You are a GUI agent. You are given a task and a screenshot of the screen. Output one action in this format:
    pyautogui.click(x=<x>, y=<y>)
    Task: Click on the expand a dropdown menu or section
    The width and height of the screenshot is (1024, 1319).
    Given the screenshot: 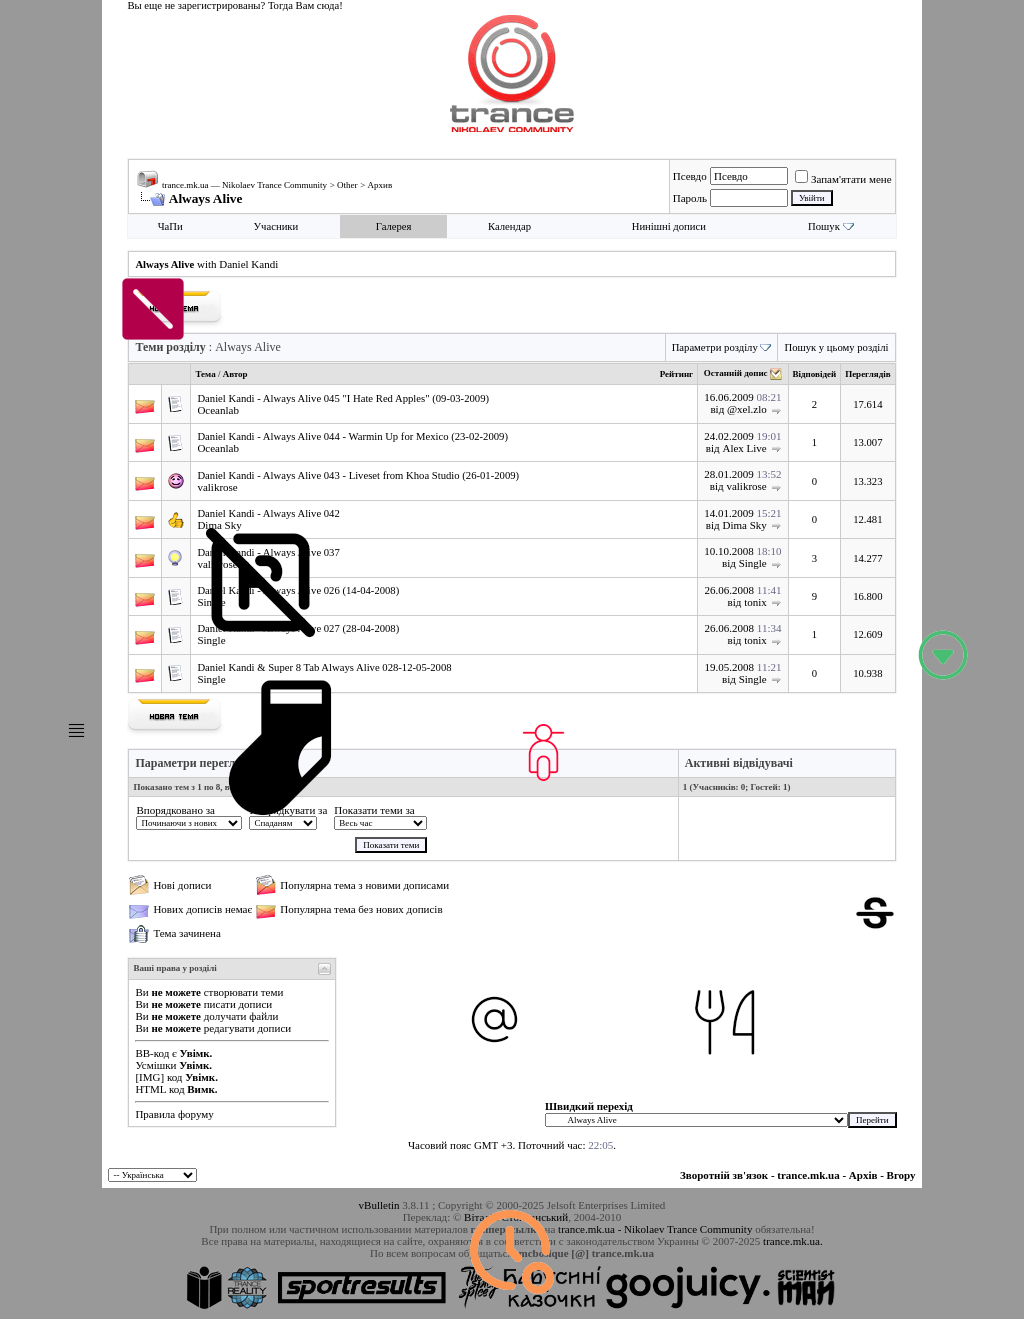 What is the action you would take?
    pyautogui.click(x=943, y=655)
    